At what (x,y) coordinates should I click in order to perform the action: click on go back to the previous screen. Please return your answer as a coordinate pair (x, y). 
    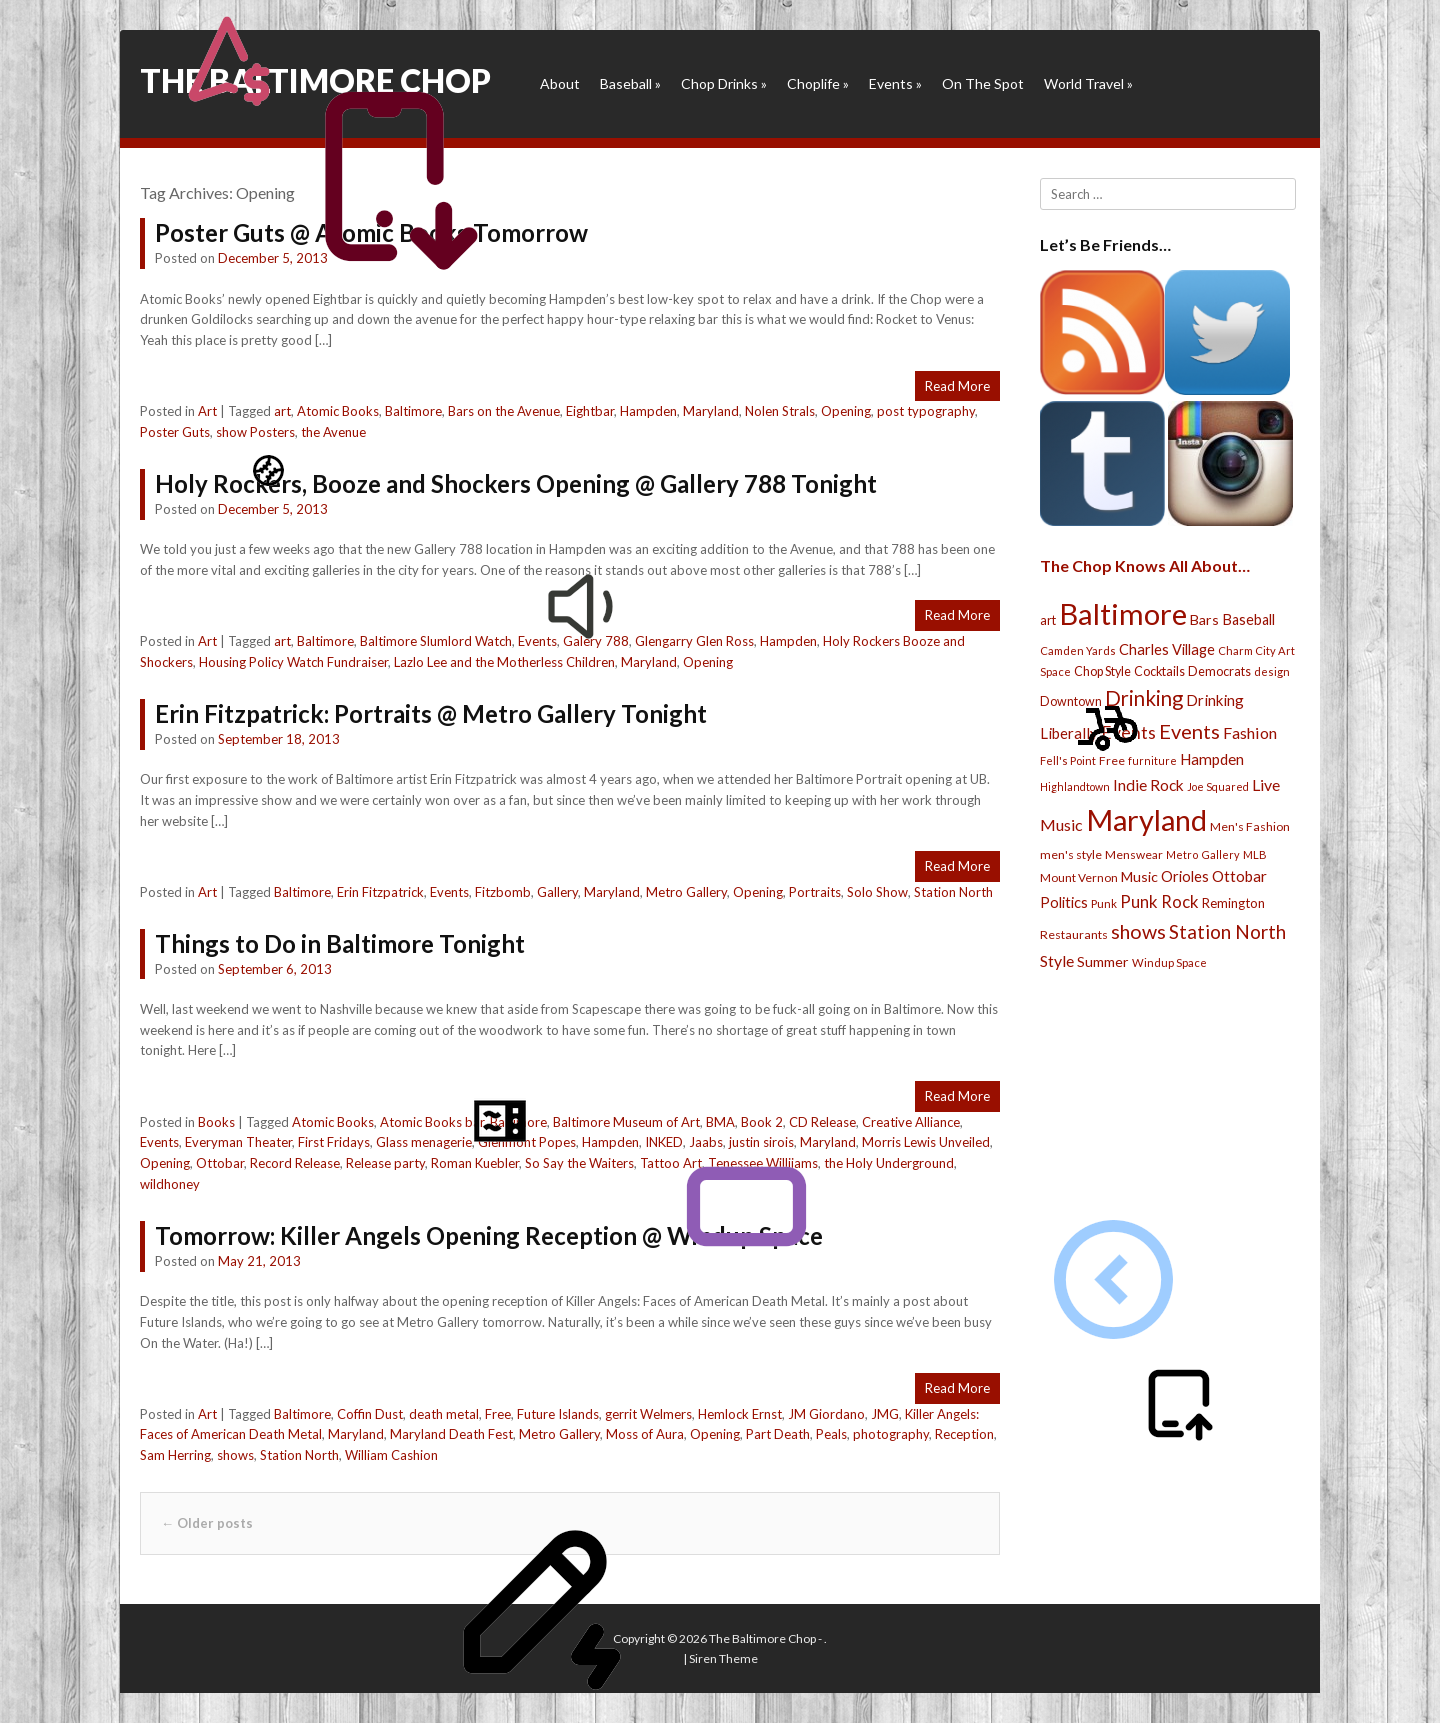
    Looking at the image, I should click on (1113, 1279).